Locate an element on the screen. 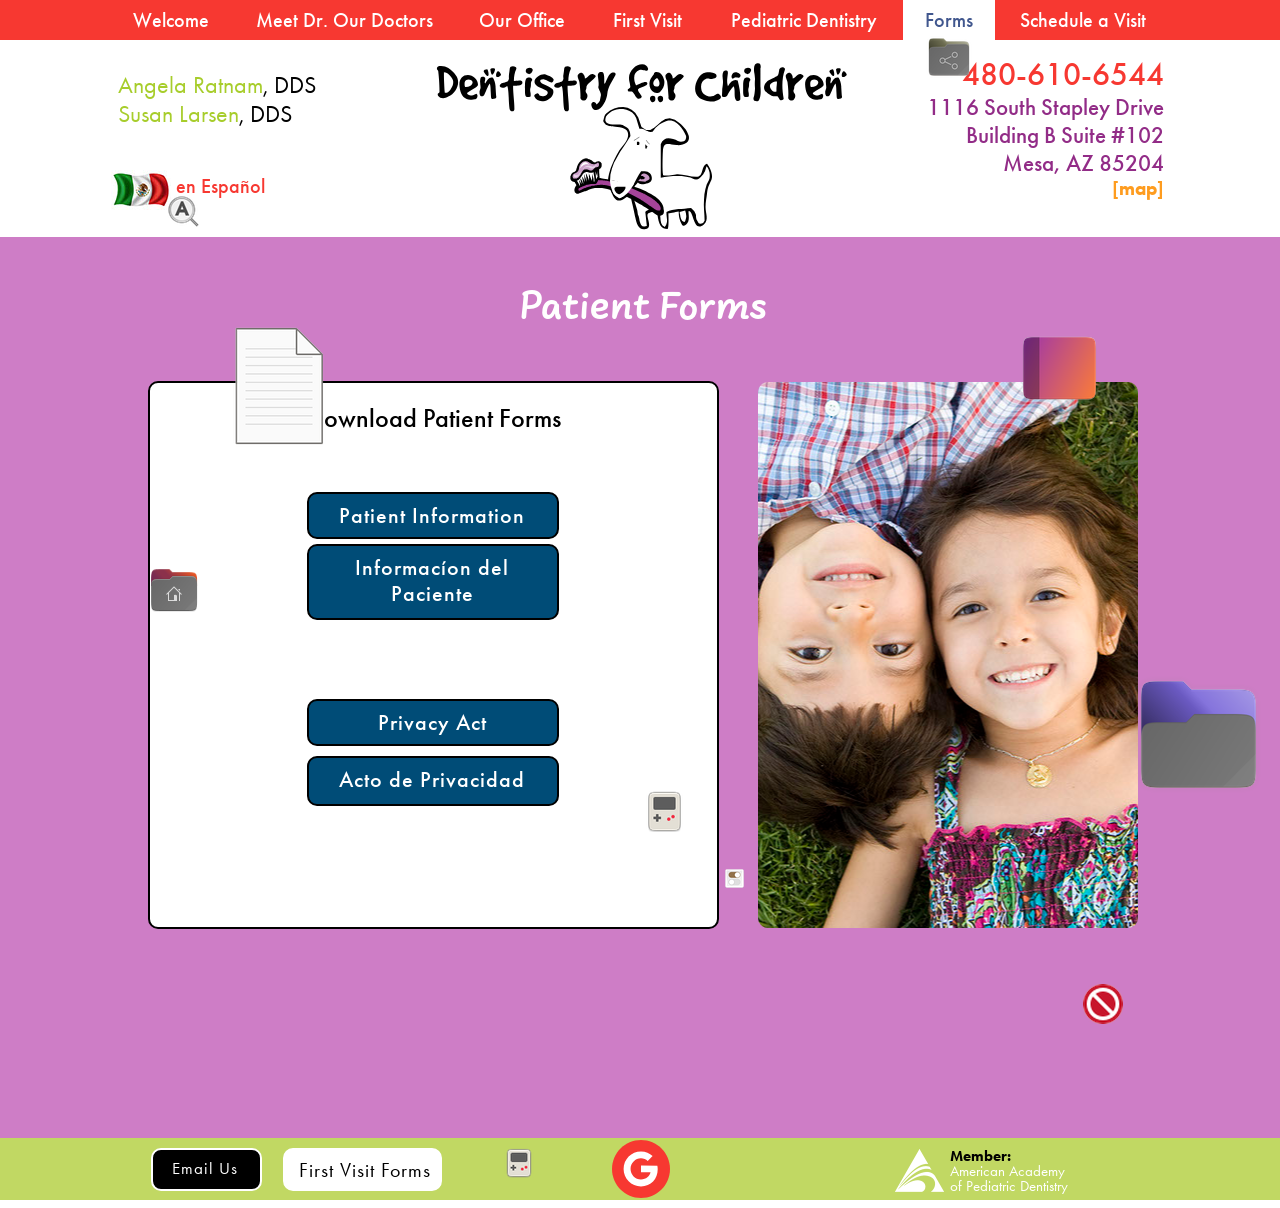  search for files or documents is located at coordinates (183, 211).